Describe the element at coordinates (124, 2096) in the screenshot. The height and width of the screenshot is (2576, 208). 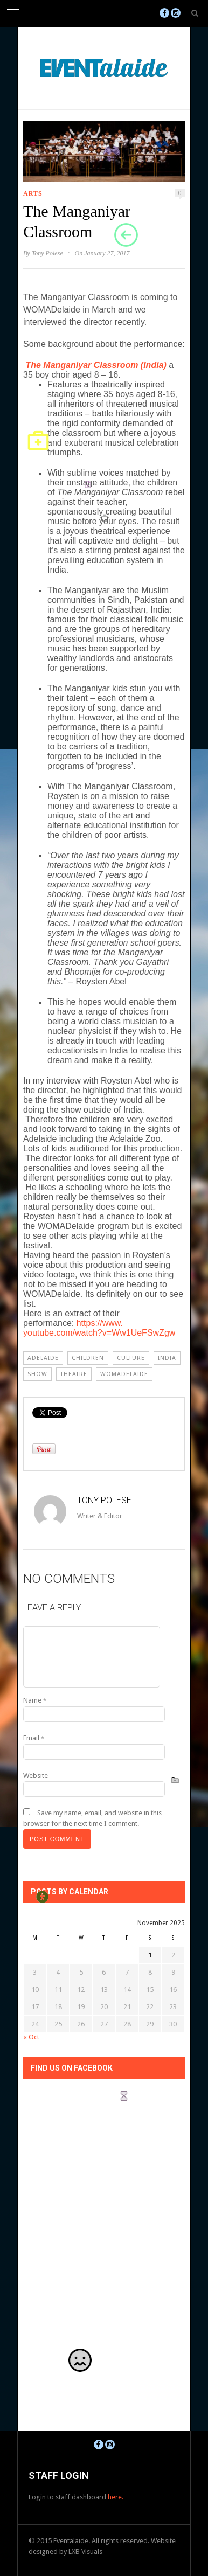
I see `indicates a loading or processing state` at that location.